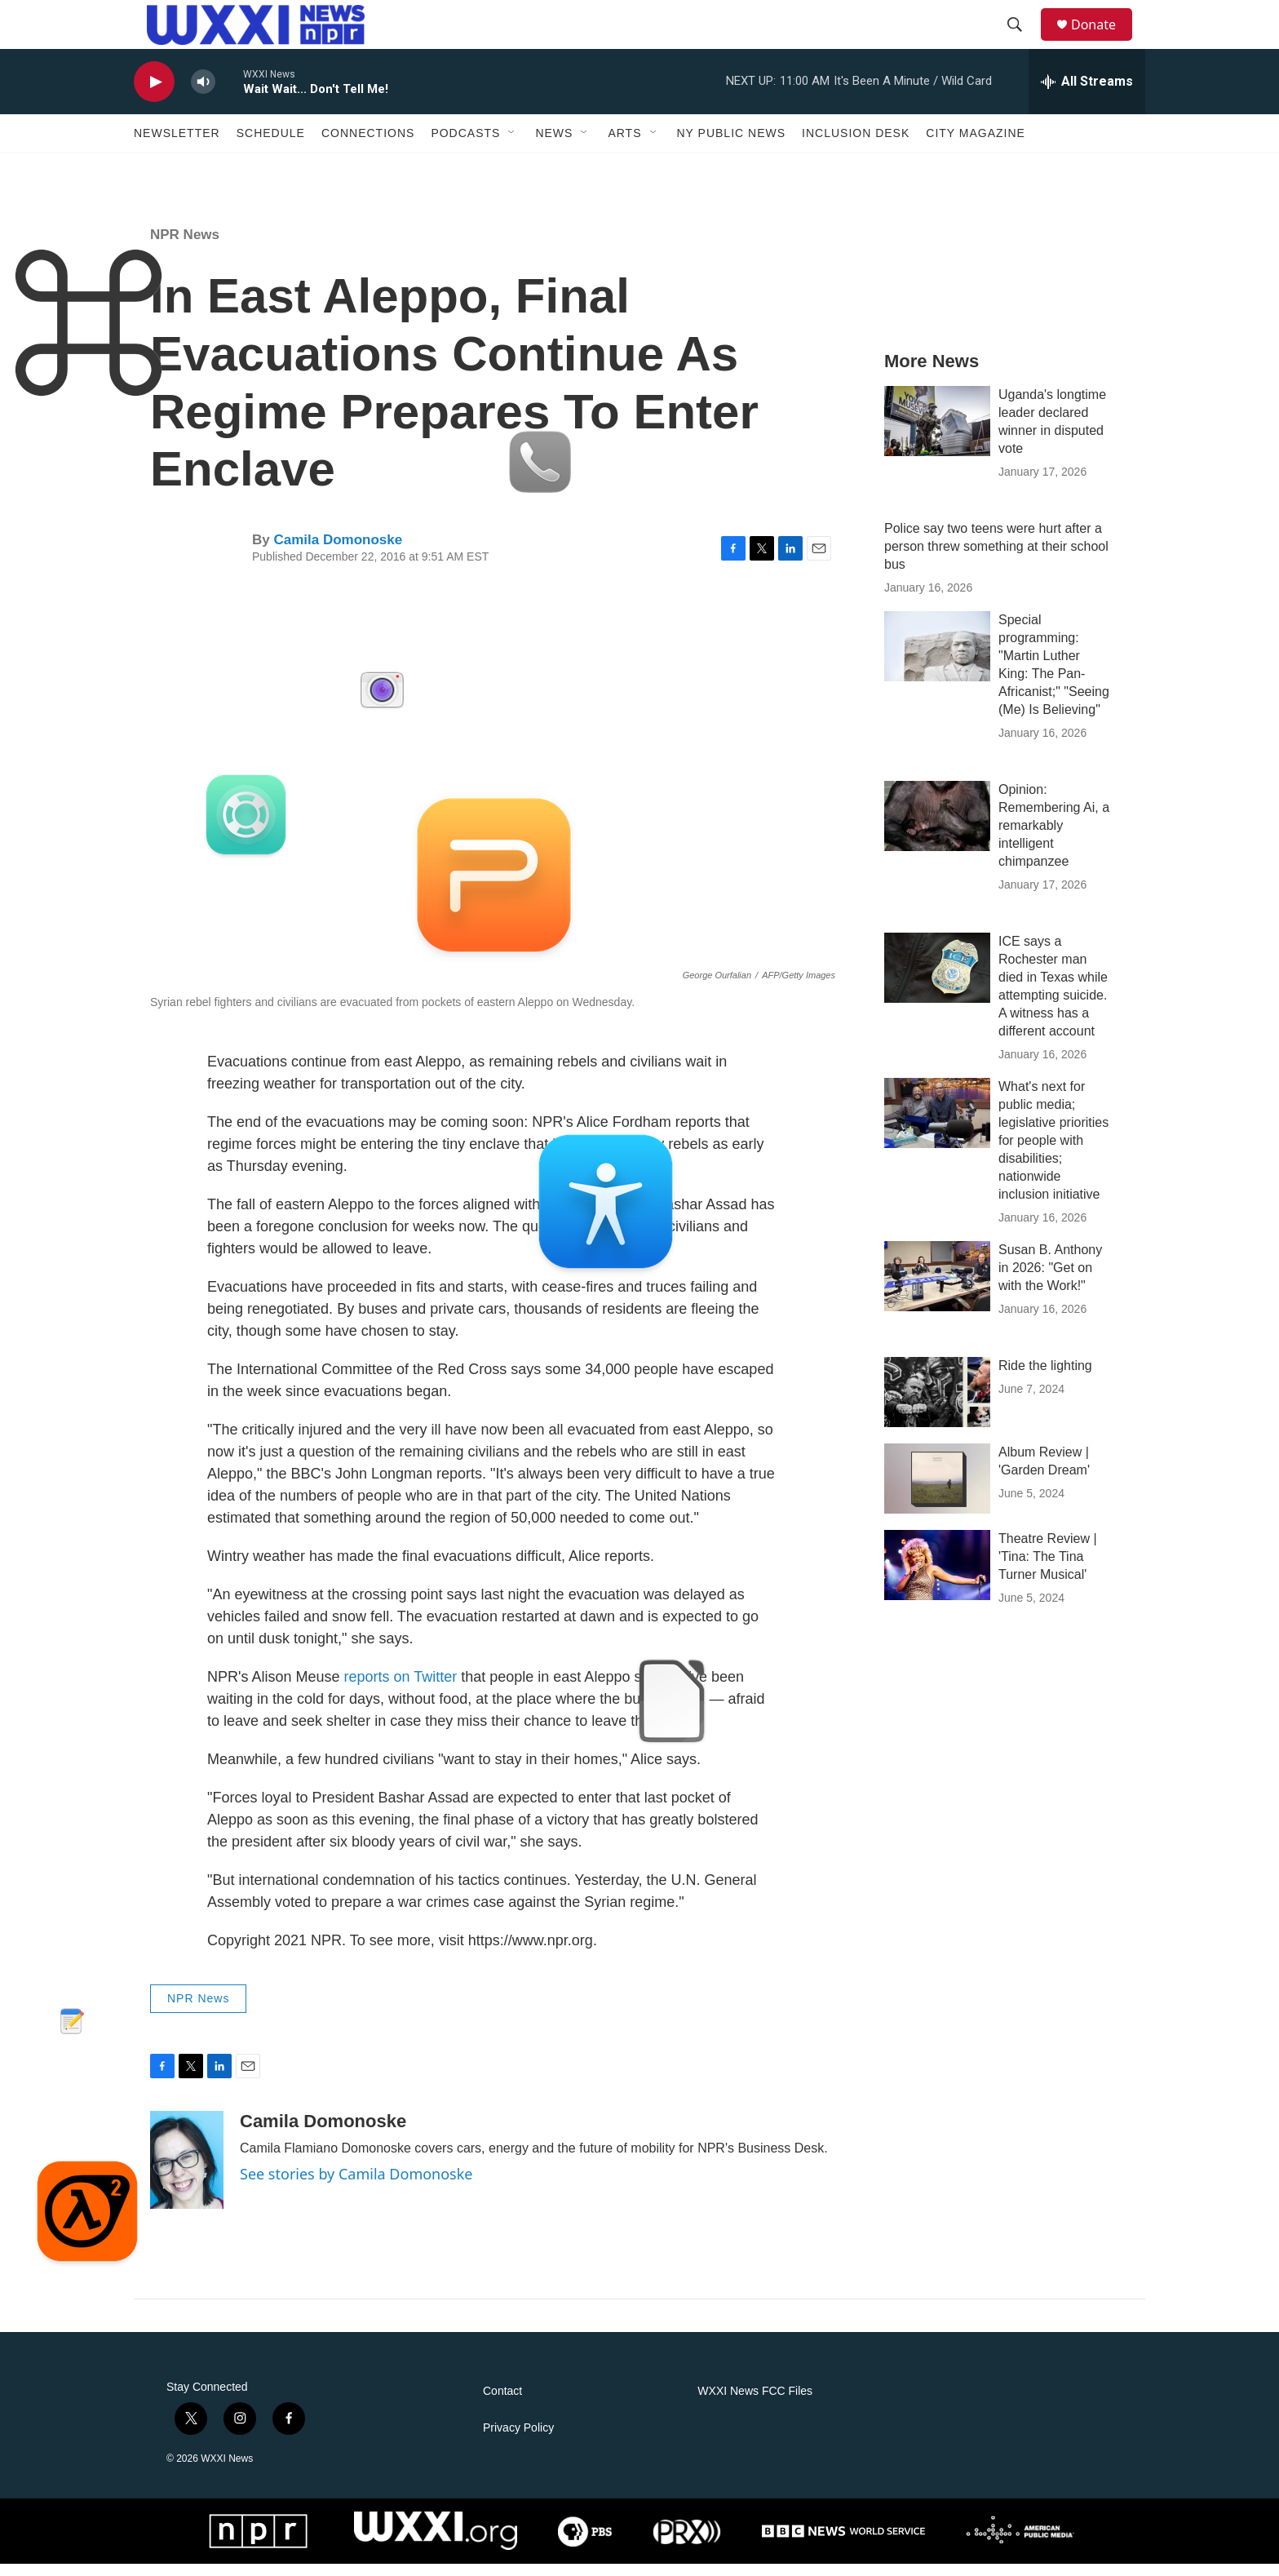 The height and width of the screenshot is (2576, 1279). What do you see at coordinates (605, 1201) in the screenshot?
I see `open accessibility settings` at bounding box center [605, 1201].